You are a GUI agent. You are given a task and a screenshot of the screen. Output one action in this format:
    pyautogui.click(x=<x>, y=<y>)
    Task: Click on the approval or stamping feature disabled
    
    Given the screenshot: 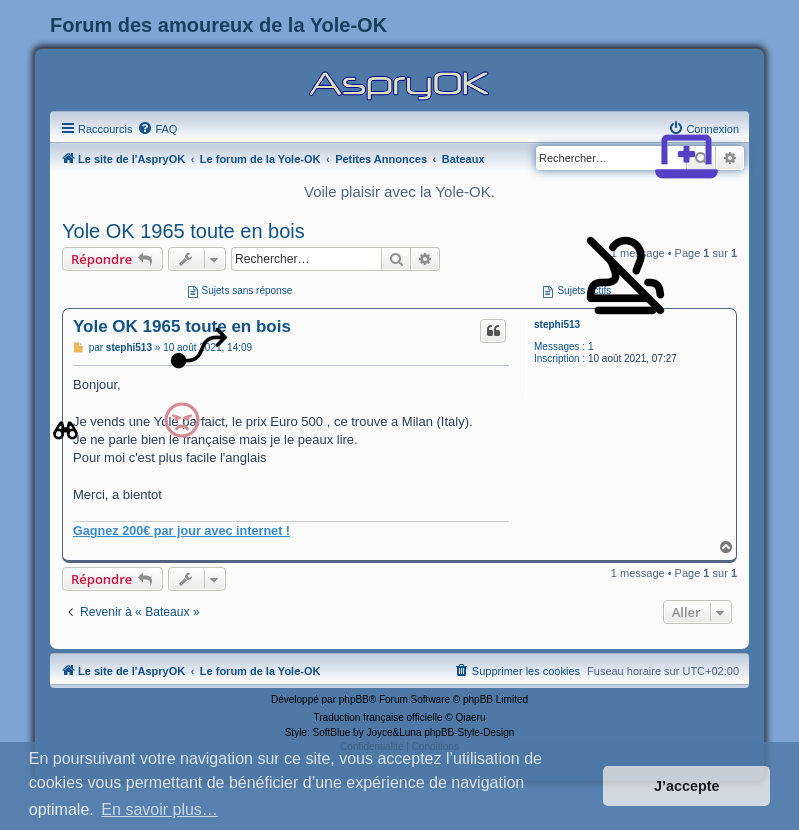 What is the action you would take?
    pyautogui.click(x=625, y=275)
    